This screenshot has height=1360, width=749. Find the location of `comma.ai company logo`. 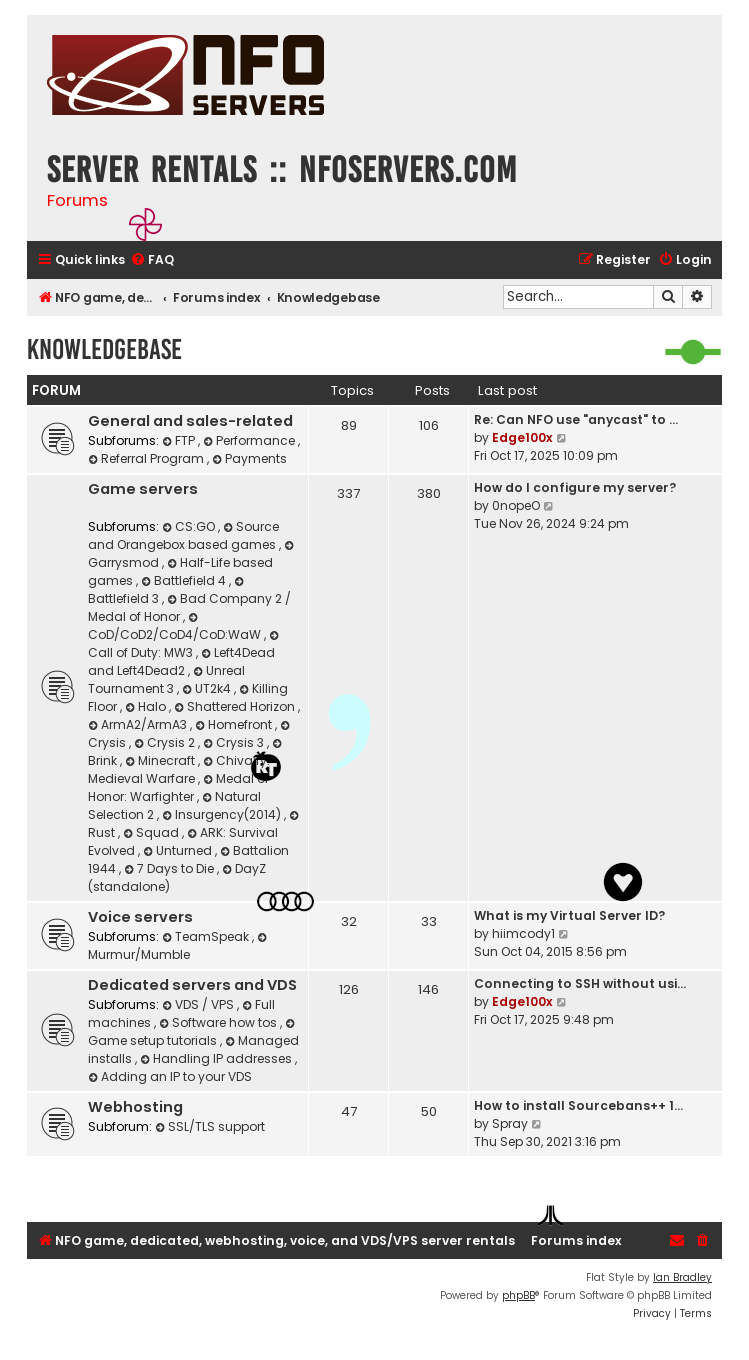

comma.ai company logo is located at coordinates (349, 732).